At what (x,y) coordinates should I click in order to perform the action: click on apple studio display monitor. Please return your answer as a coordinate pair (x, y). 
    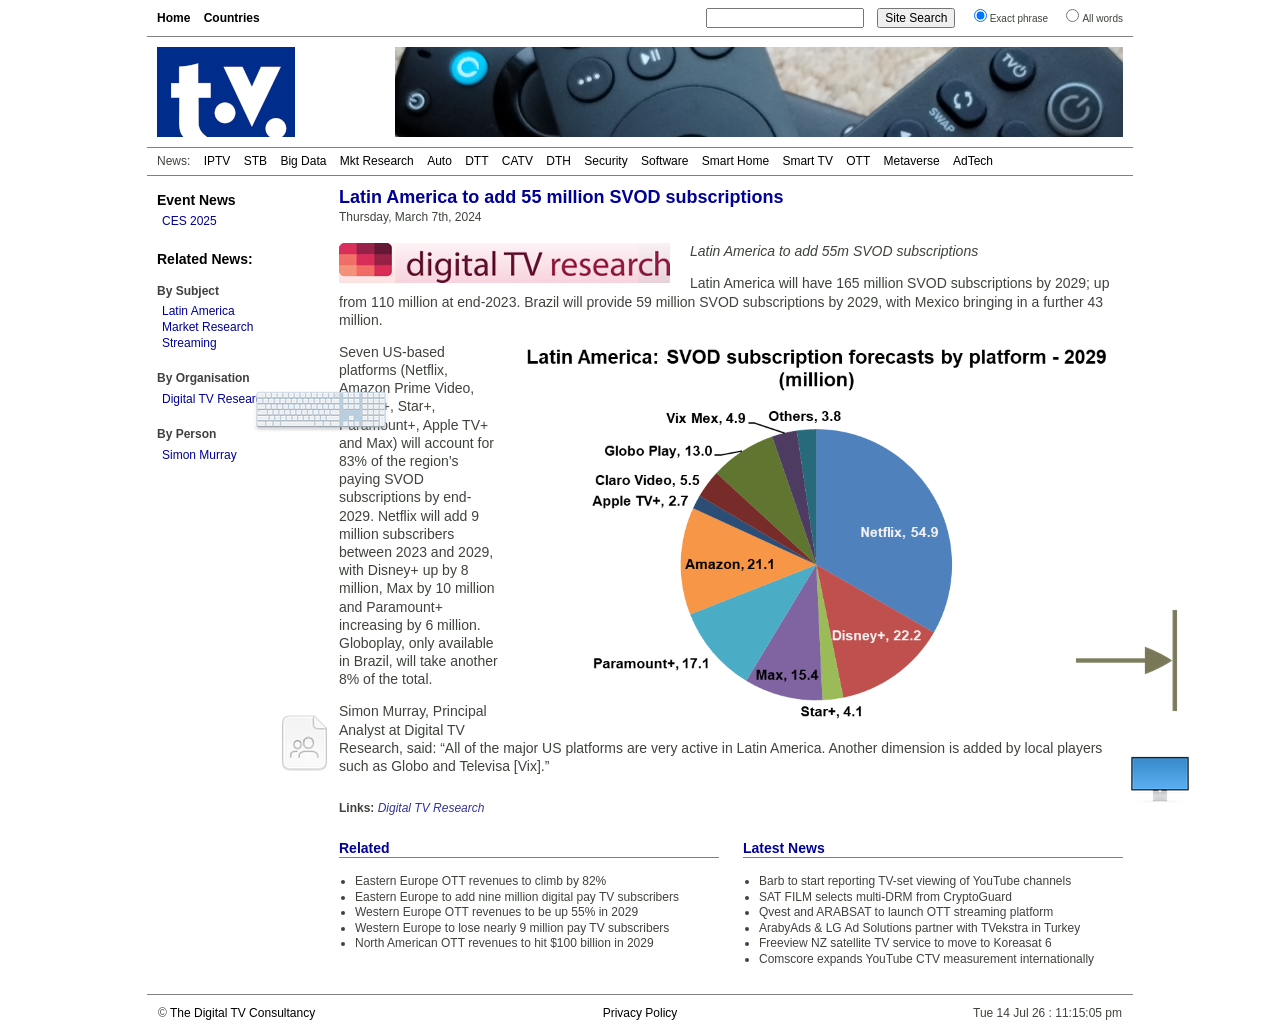
    Looking at the image, I should click on (1160, 776).